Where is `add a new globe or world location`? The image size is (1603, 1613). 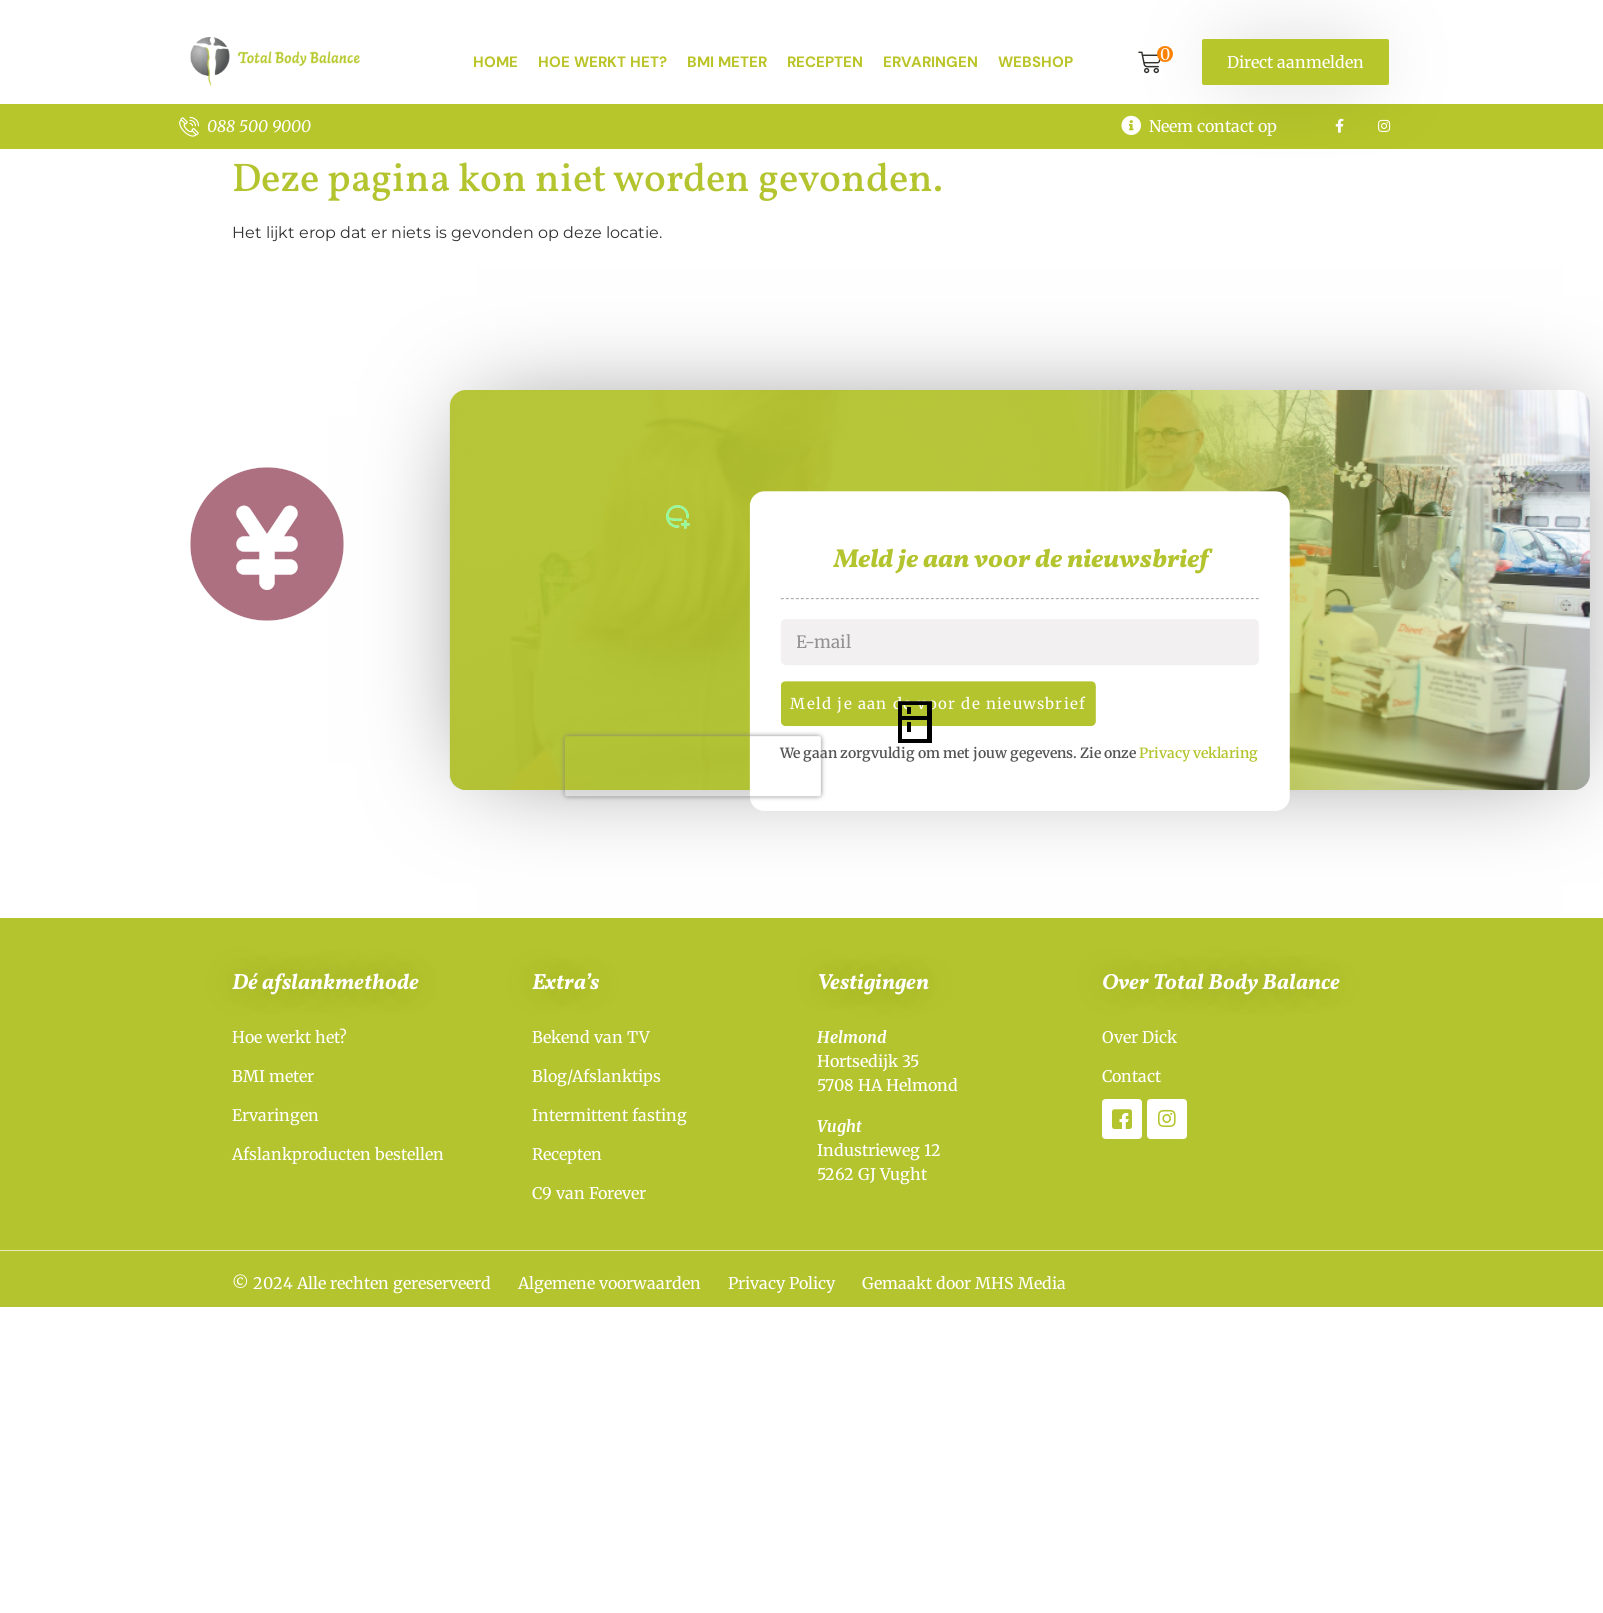
add a new globe or world location is located at coordinates (677, 516).